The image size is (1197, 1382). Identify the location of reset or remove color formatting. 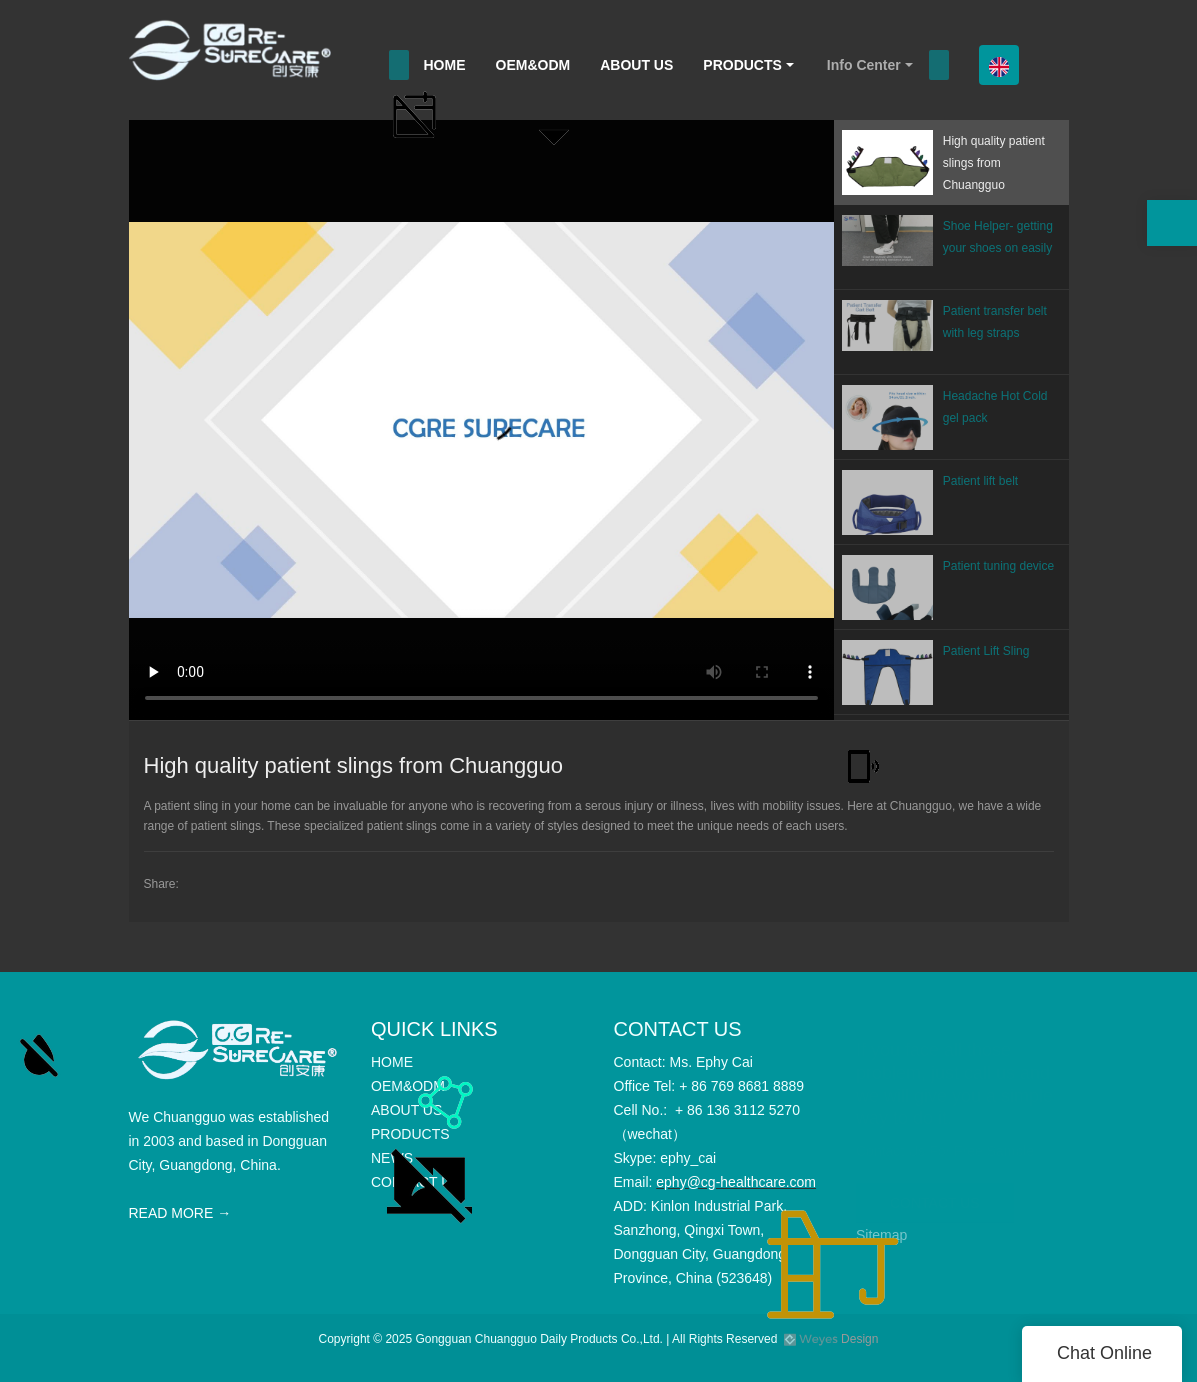
(39, 1055).